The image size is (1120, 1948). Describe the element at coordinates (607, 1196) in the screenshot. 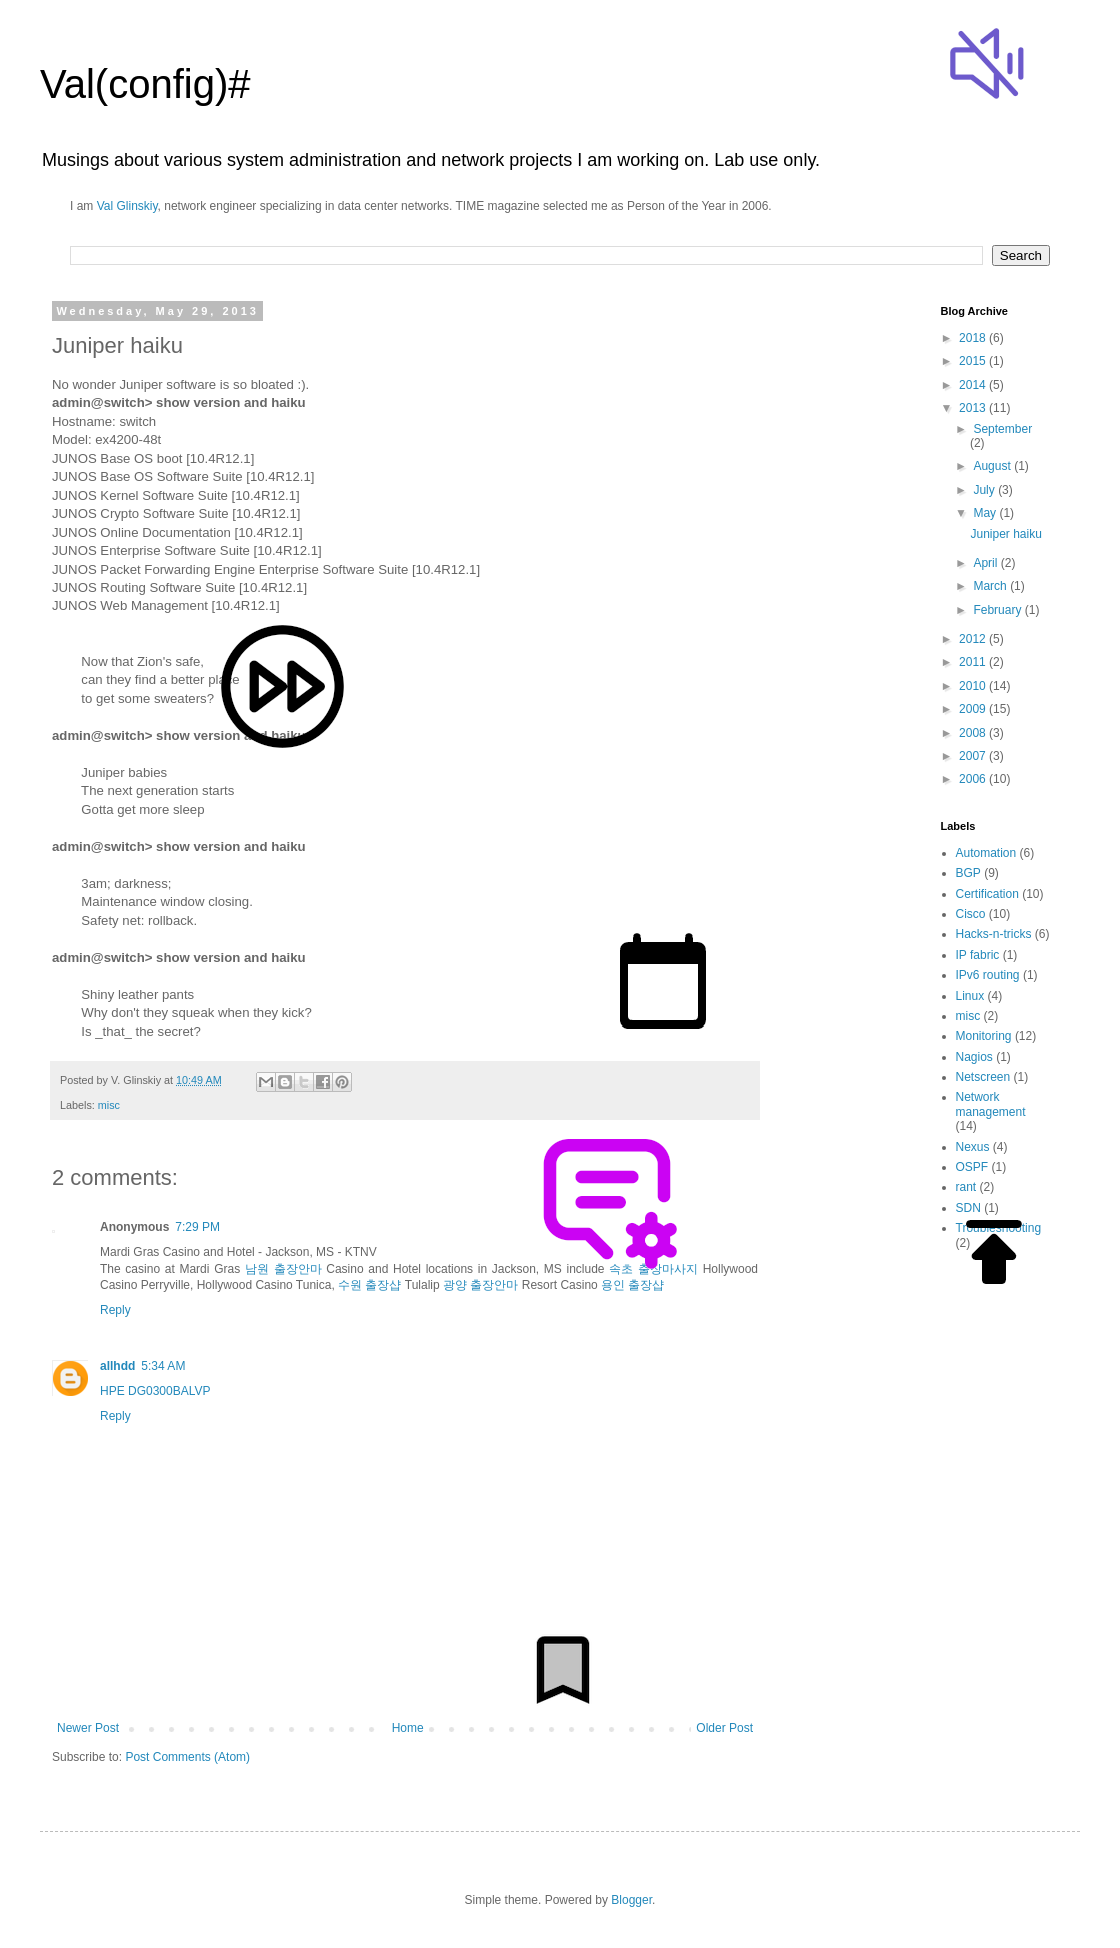

I see `access message settings` at that location.